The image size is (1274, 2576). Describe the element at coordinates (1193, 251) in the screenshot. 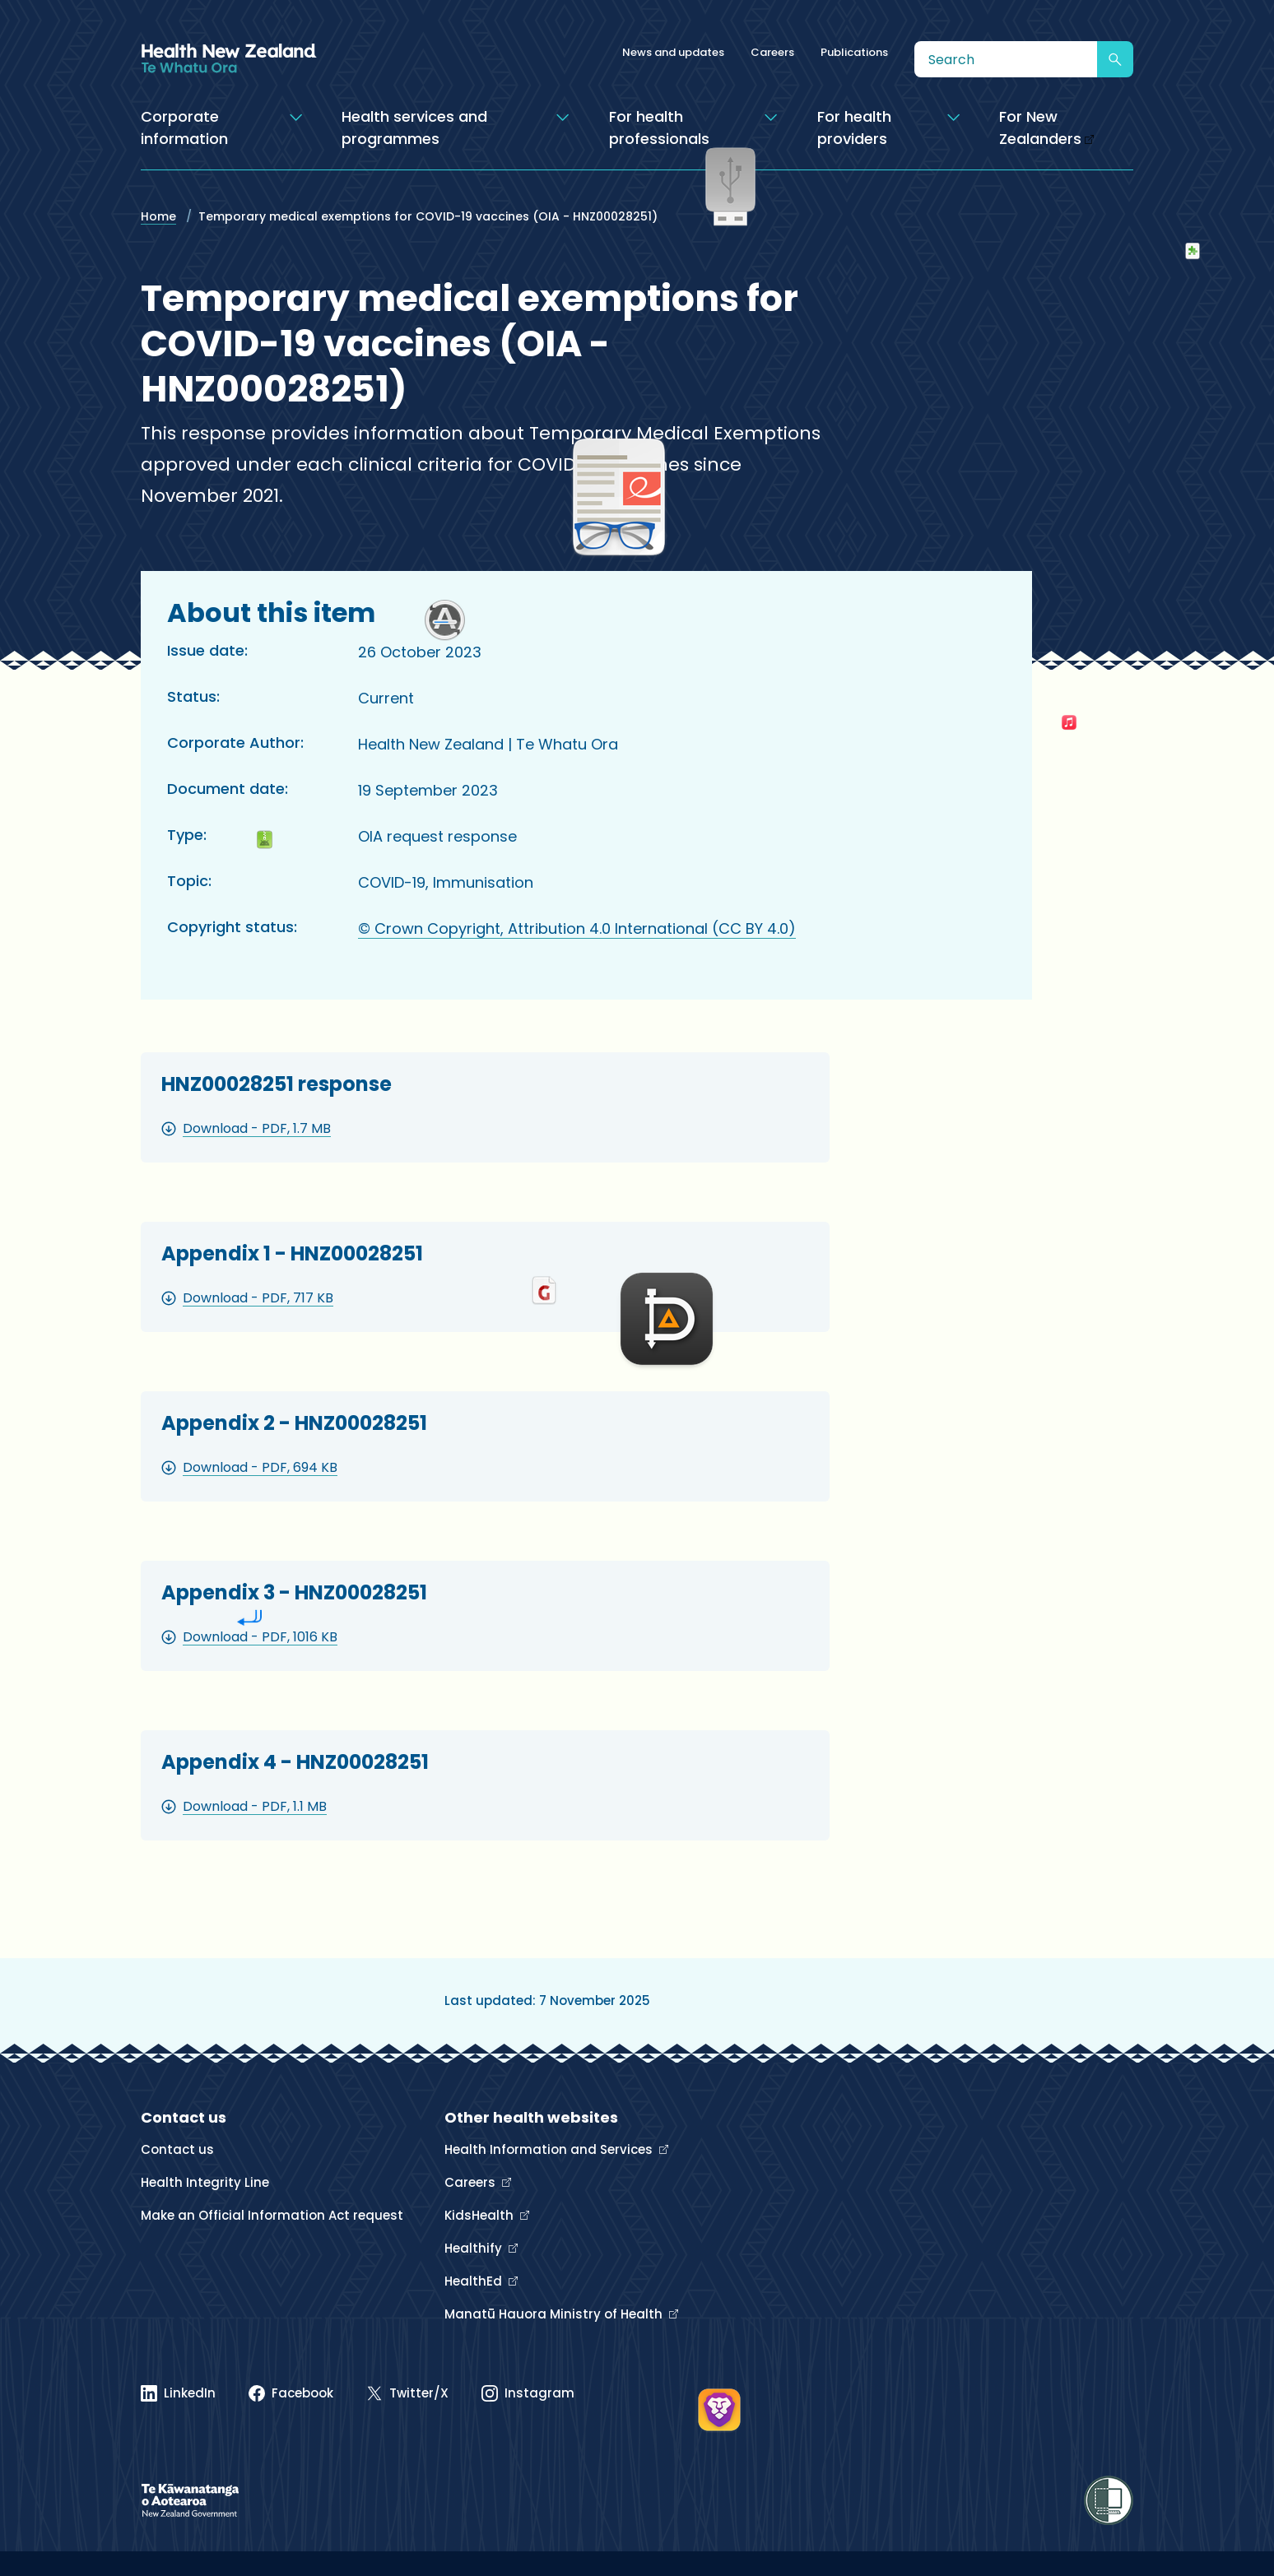

I see `install a browser extension or add-on` at that location.